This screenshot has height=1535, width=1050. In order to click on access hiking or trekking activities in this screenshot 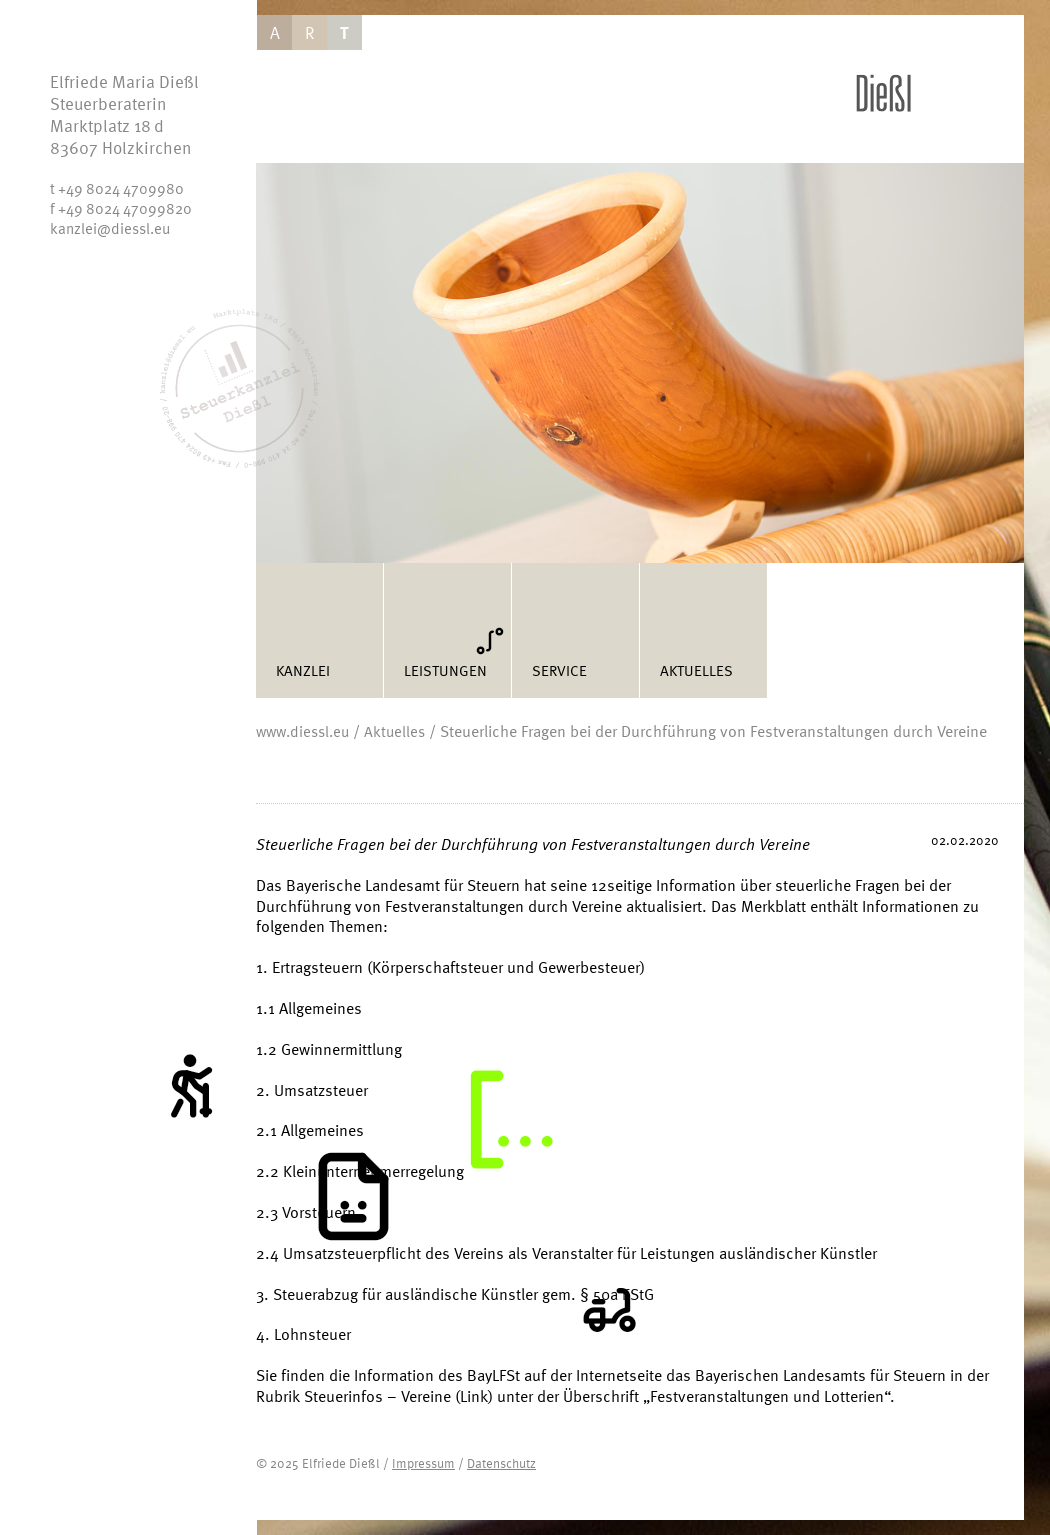, I will do `click(190, 1086)`.